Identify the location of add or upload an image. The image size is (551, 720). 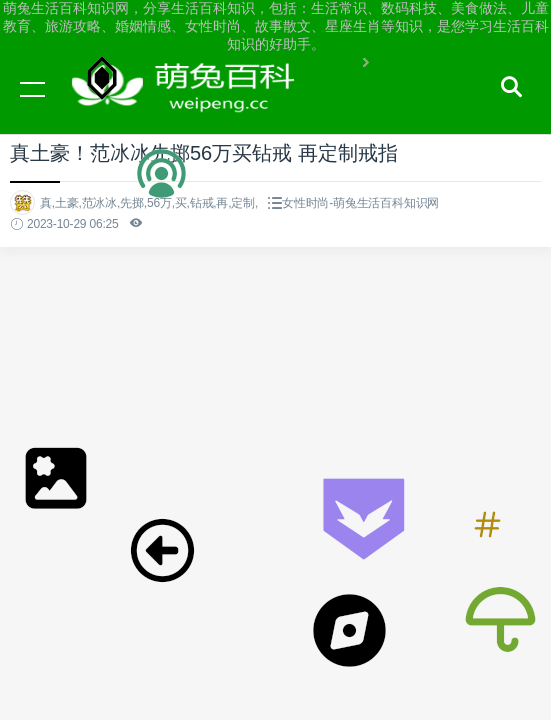
(56, 478).